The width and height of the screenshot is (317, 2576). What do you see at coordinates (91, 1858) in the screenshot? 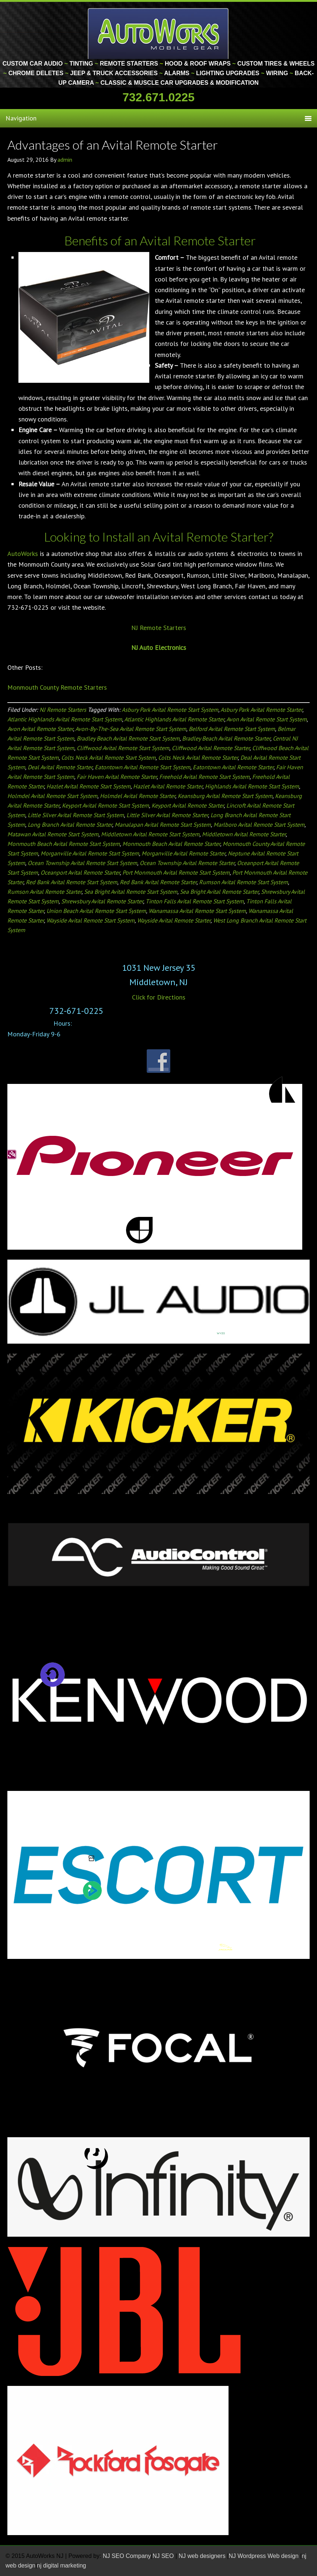
I see `browse or open the store` at bounding box center [91, 1858].